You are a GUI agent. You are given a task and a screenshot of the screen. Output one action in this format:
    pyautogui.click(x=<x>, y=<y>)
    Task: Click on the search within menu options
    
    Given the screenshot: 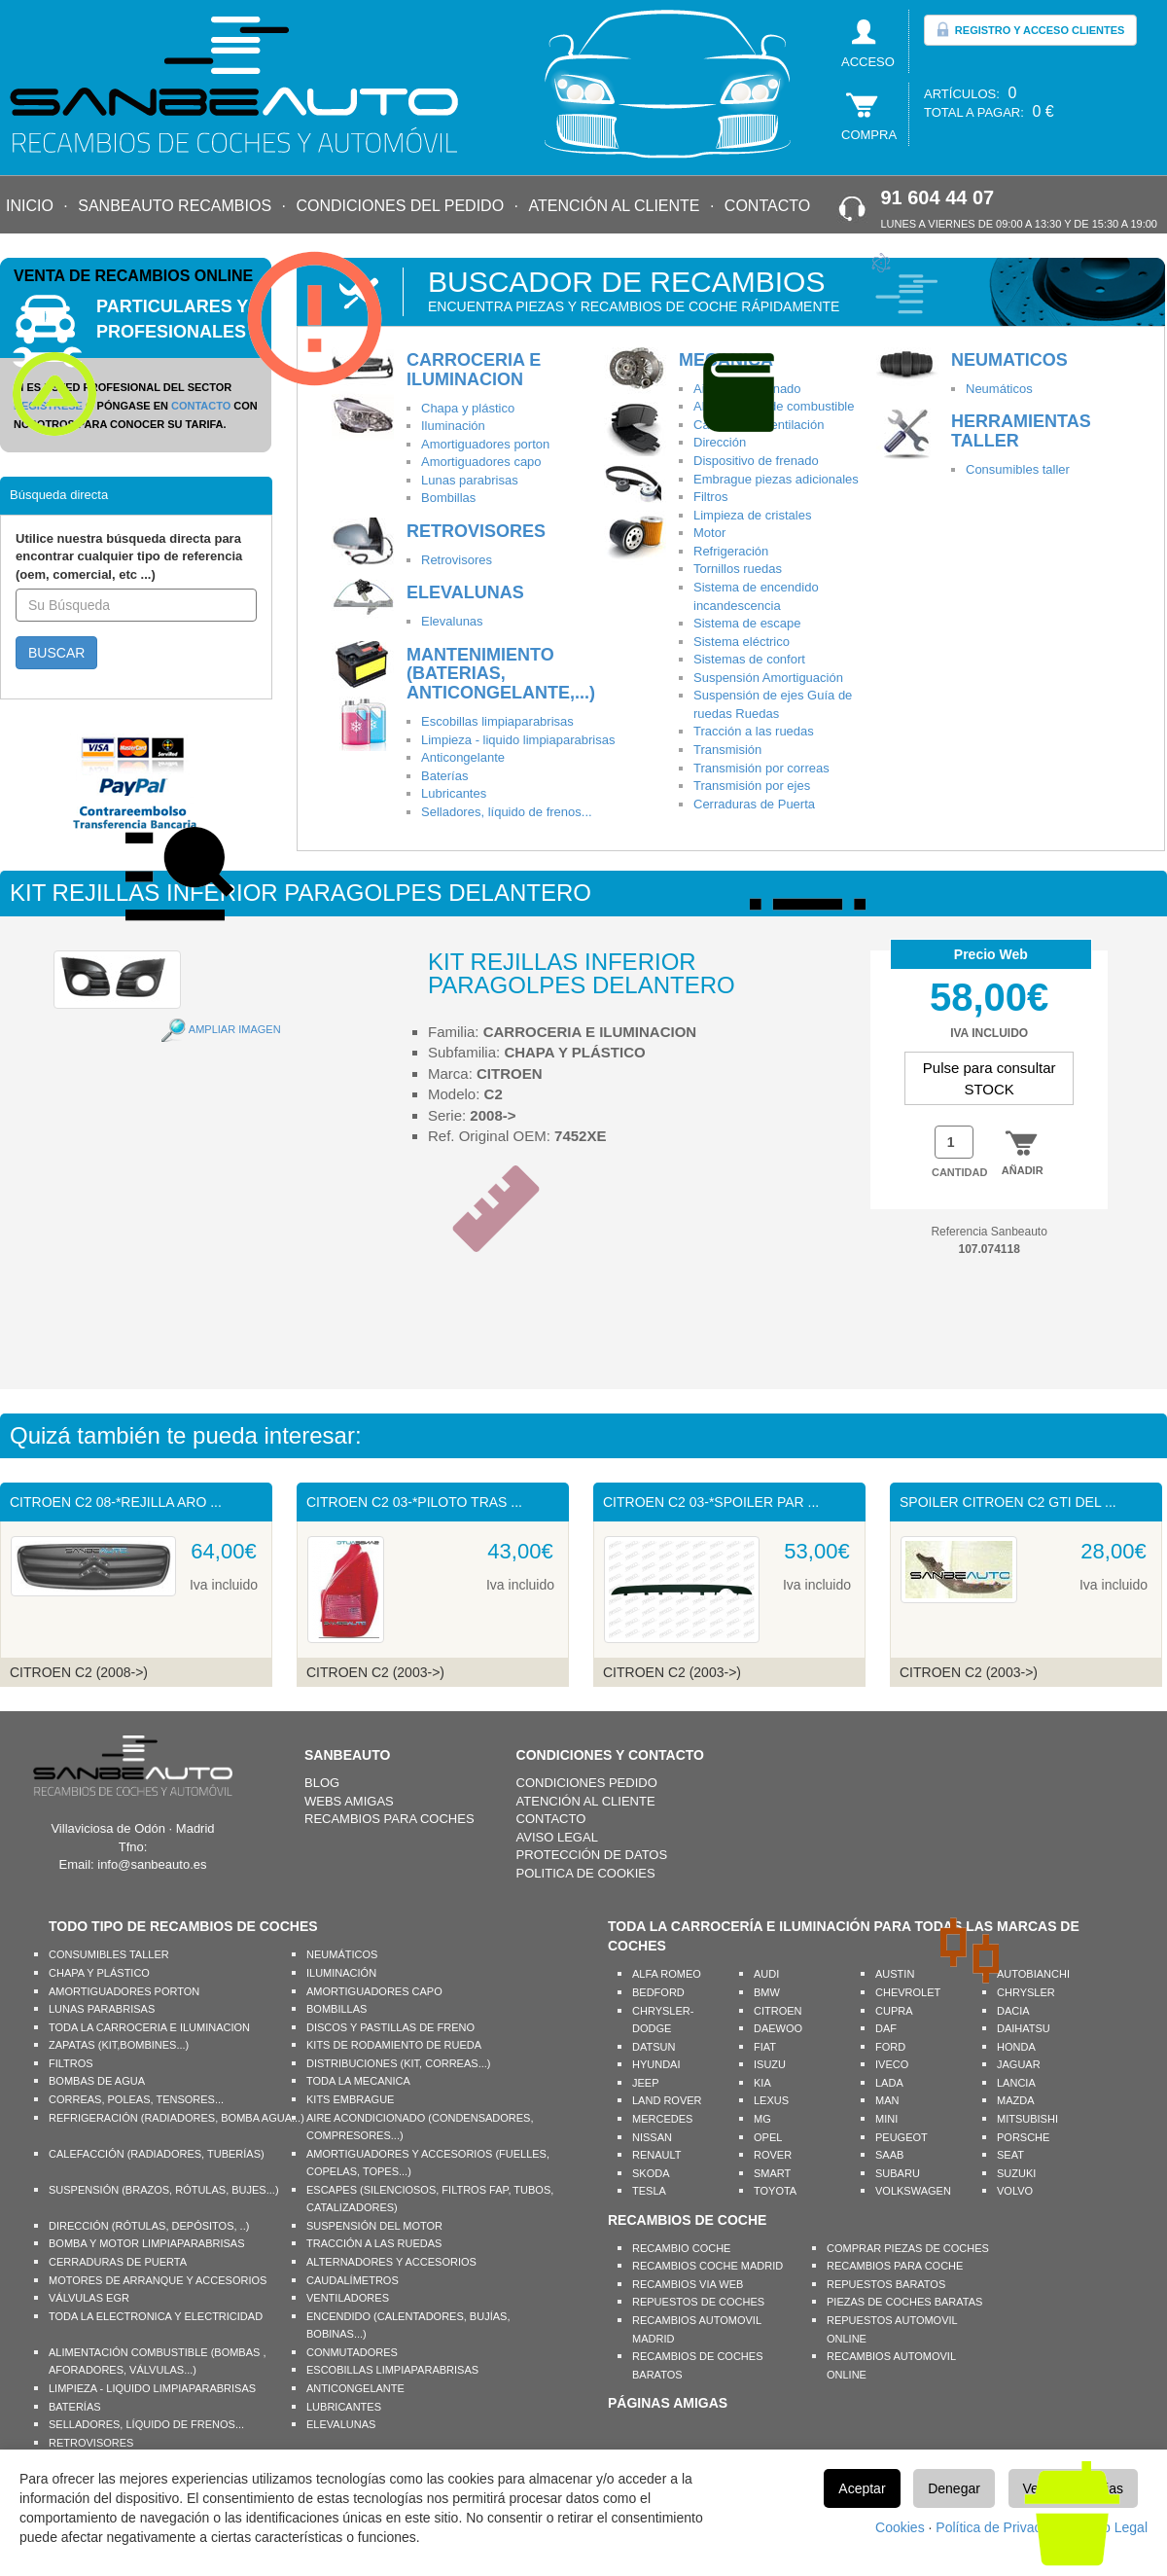 What is the action you would take?
    pyautogui.click(x=175, y=877)
    